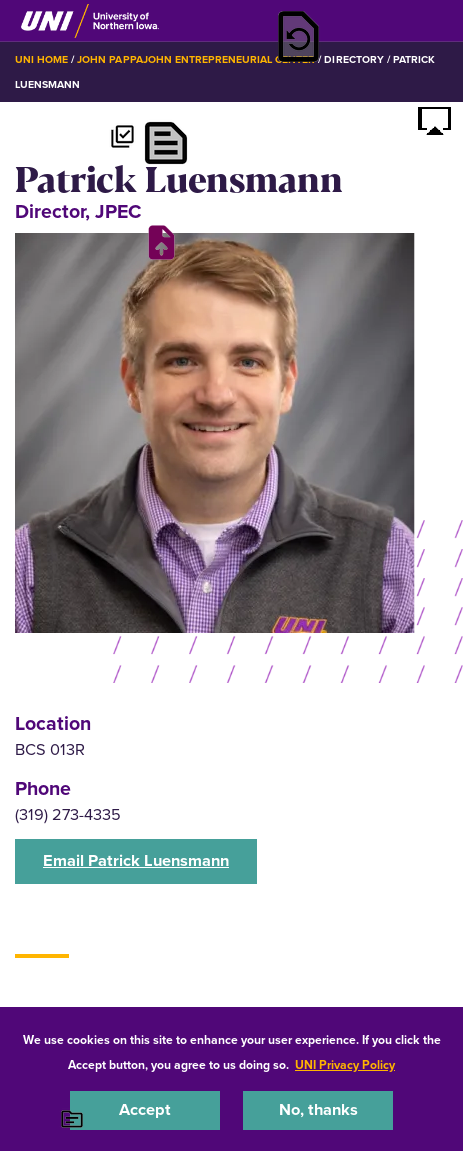 The image size is (463, 1151). What do you see at coordinates (161, 242) in the screenshot?
I see `upload a file` at bounding box center [161, 242].